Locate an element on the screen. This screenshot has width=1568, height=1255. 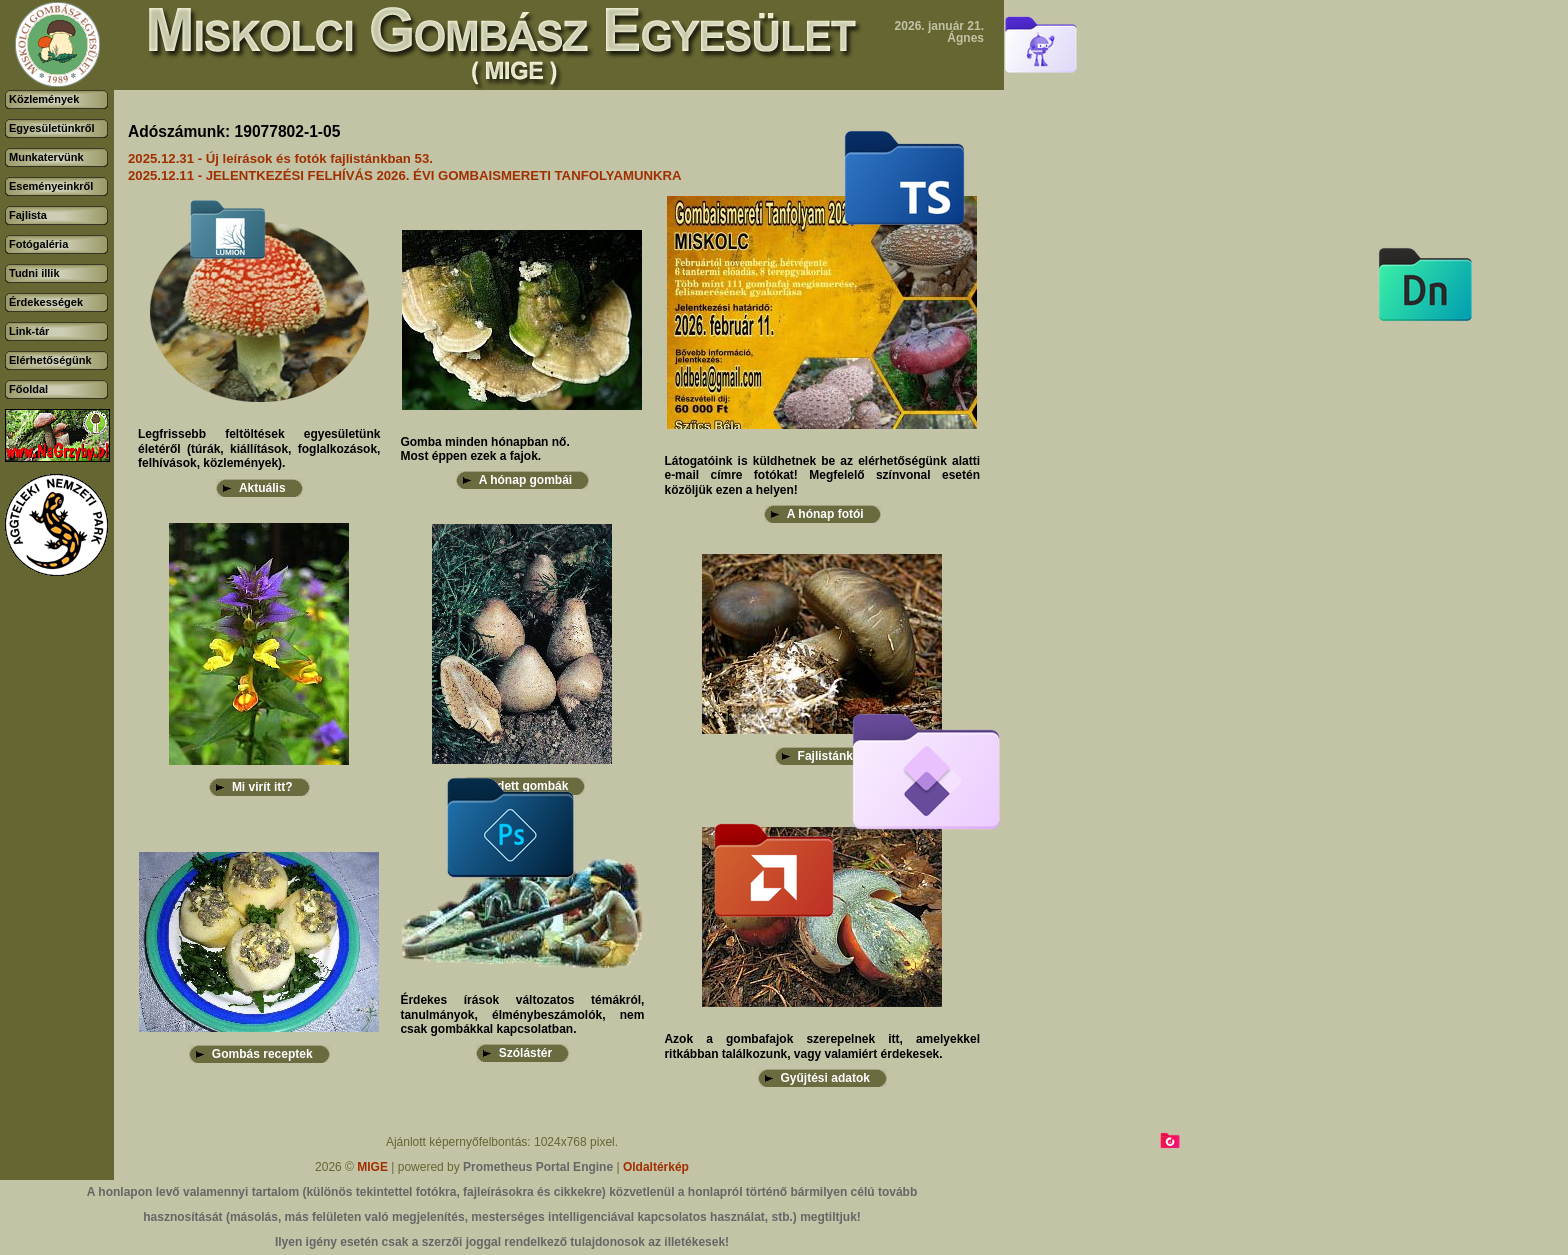
open 4K Tokkit video downloads folder is located at coordinates (1170, 1141).